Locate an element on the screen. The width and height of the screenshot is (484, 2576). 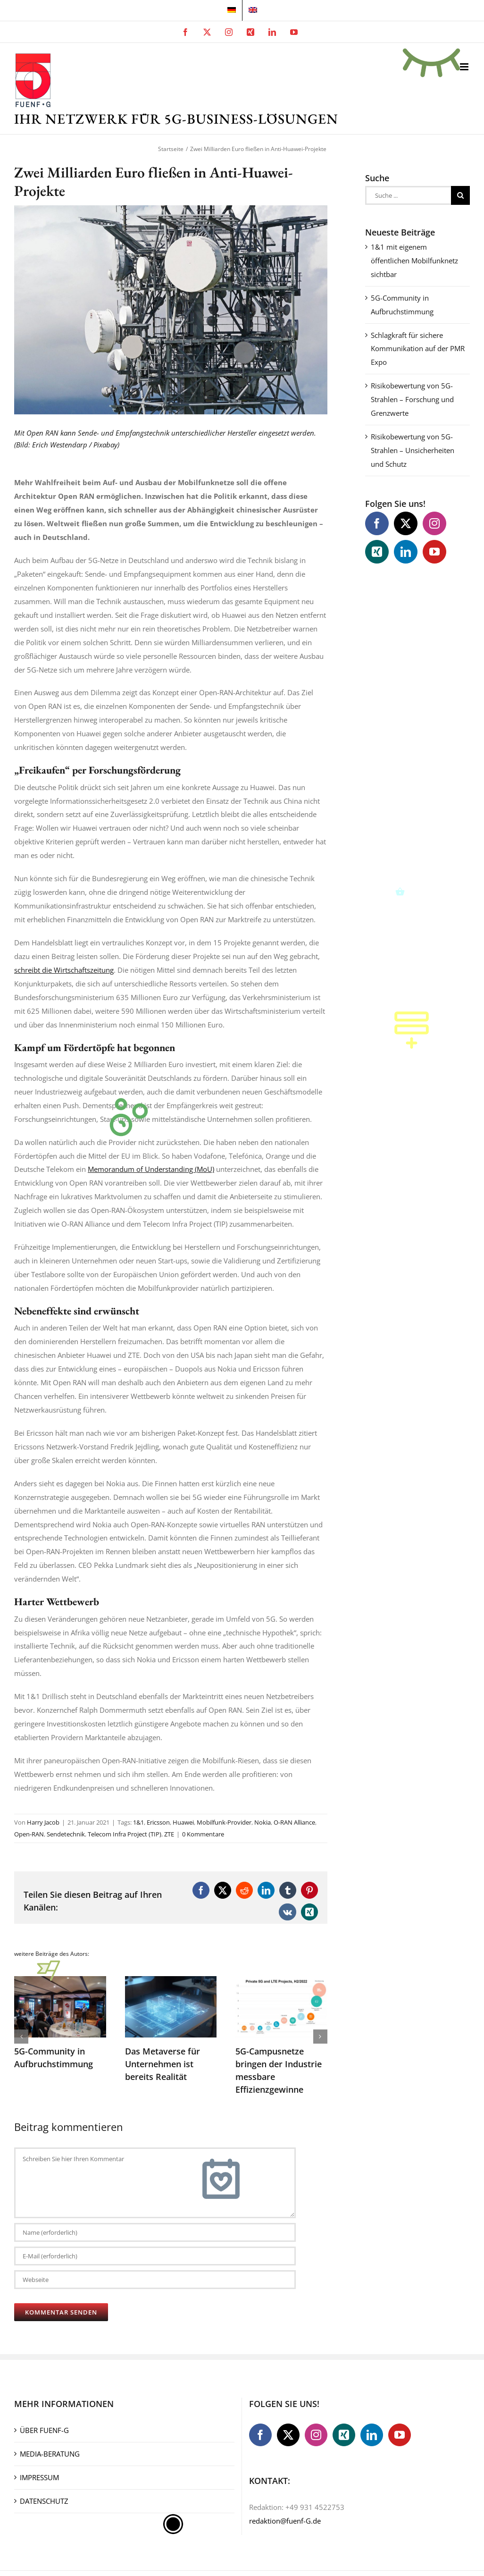
selected radio button option is located at coordinates (173, 2524).